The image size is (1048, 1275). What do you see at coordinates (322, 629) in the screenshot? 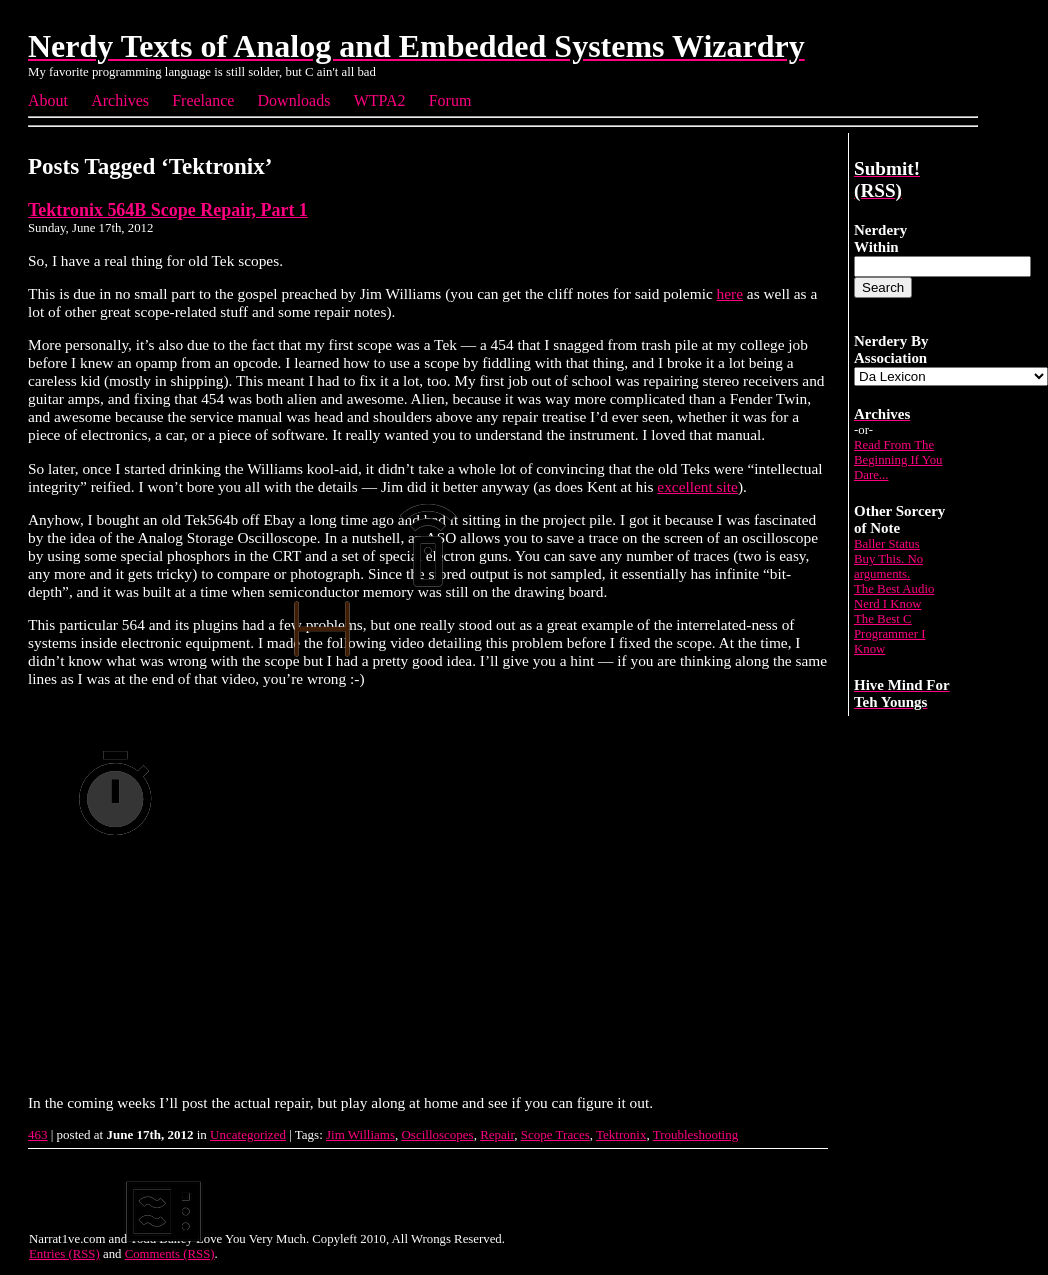
I see `format text as a heading` at bounding box center [322, 629].